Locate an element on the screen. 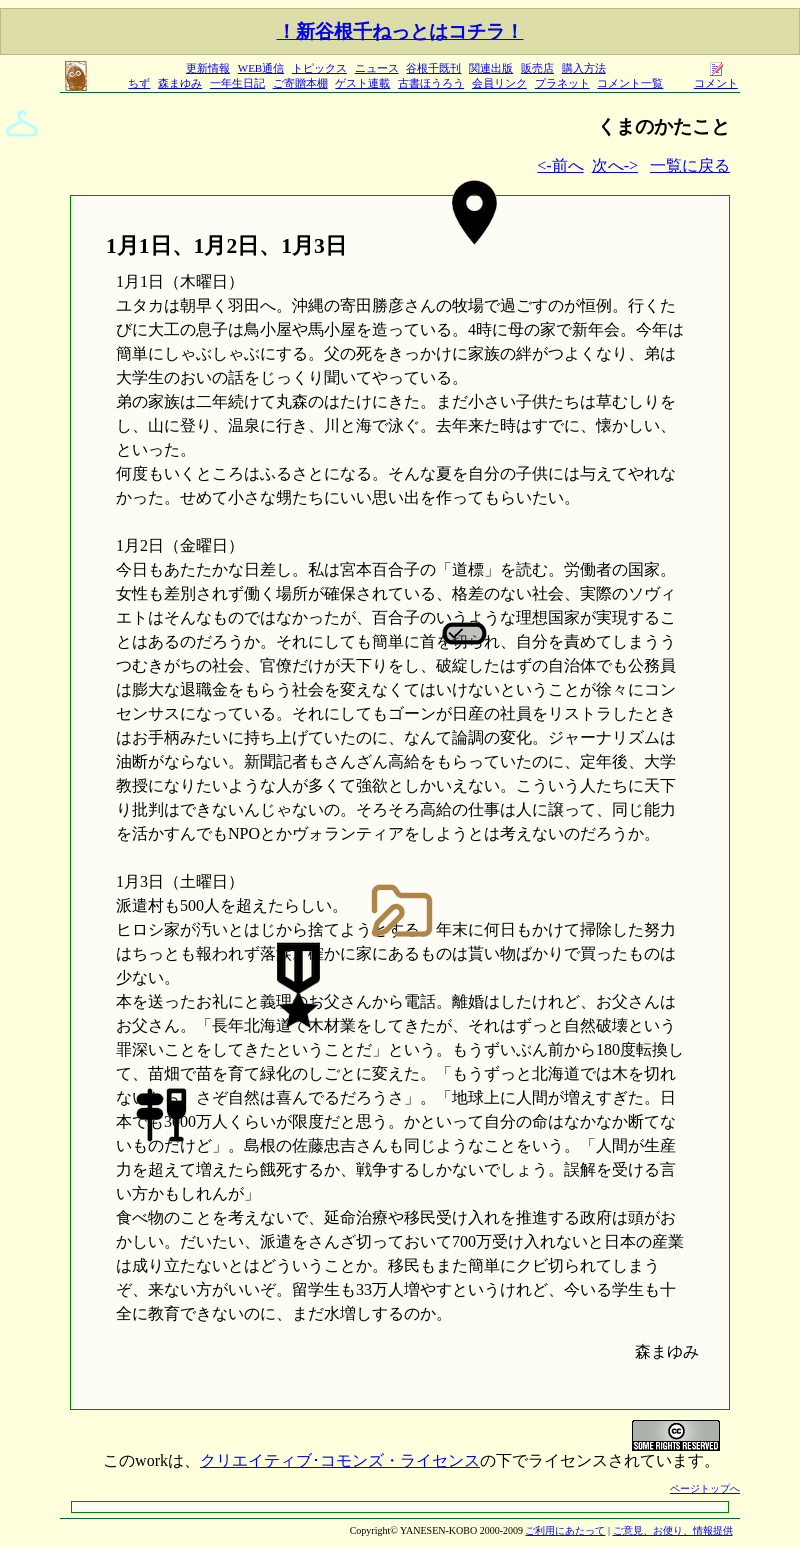  access your wardrobe or closet is located at coordinates (22, 124).